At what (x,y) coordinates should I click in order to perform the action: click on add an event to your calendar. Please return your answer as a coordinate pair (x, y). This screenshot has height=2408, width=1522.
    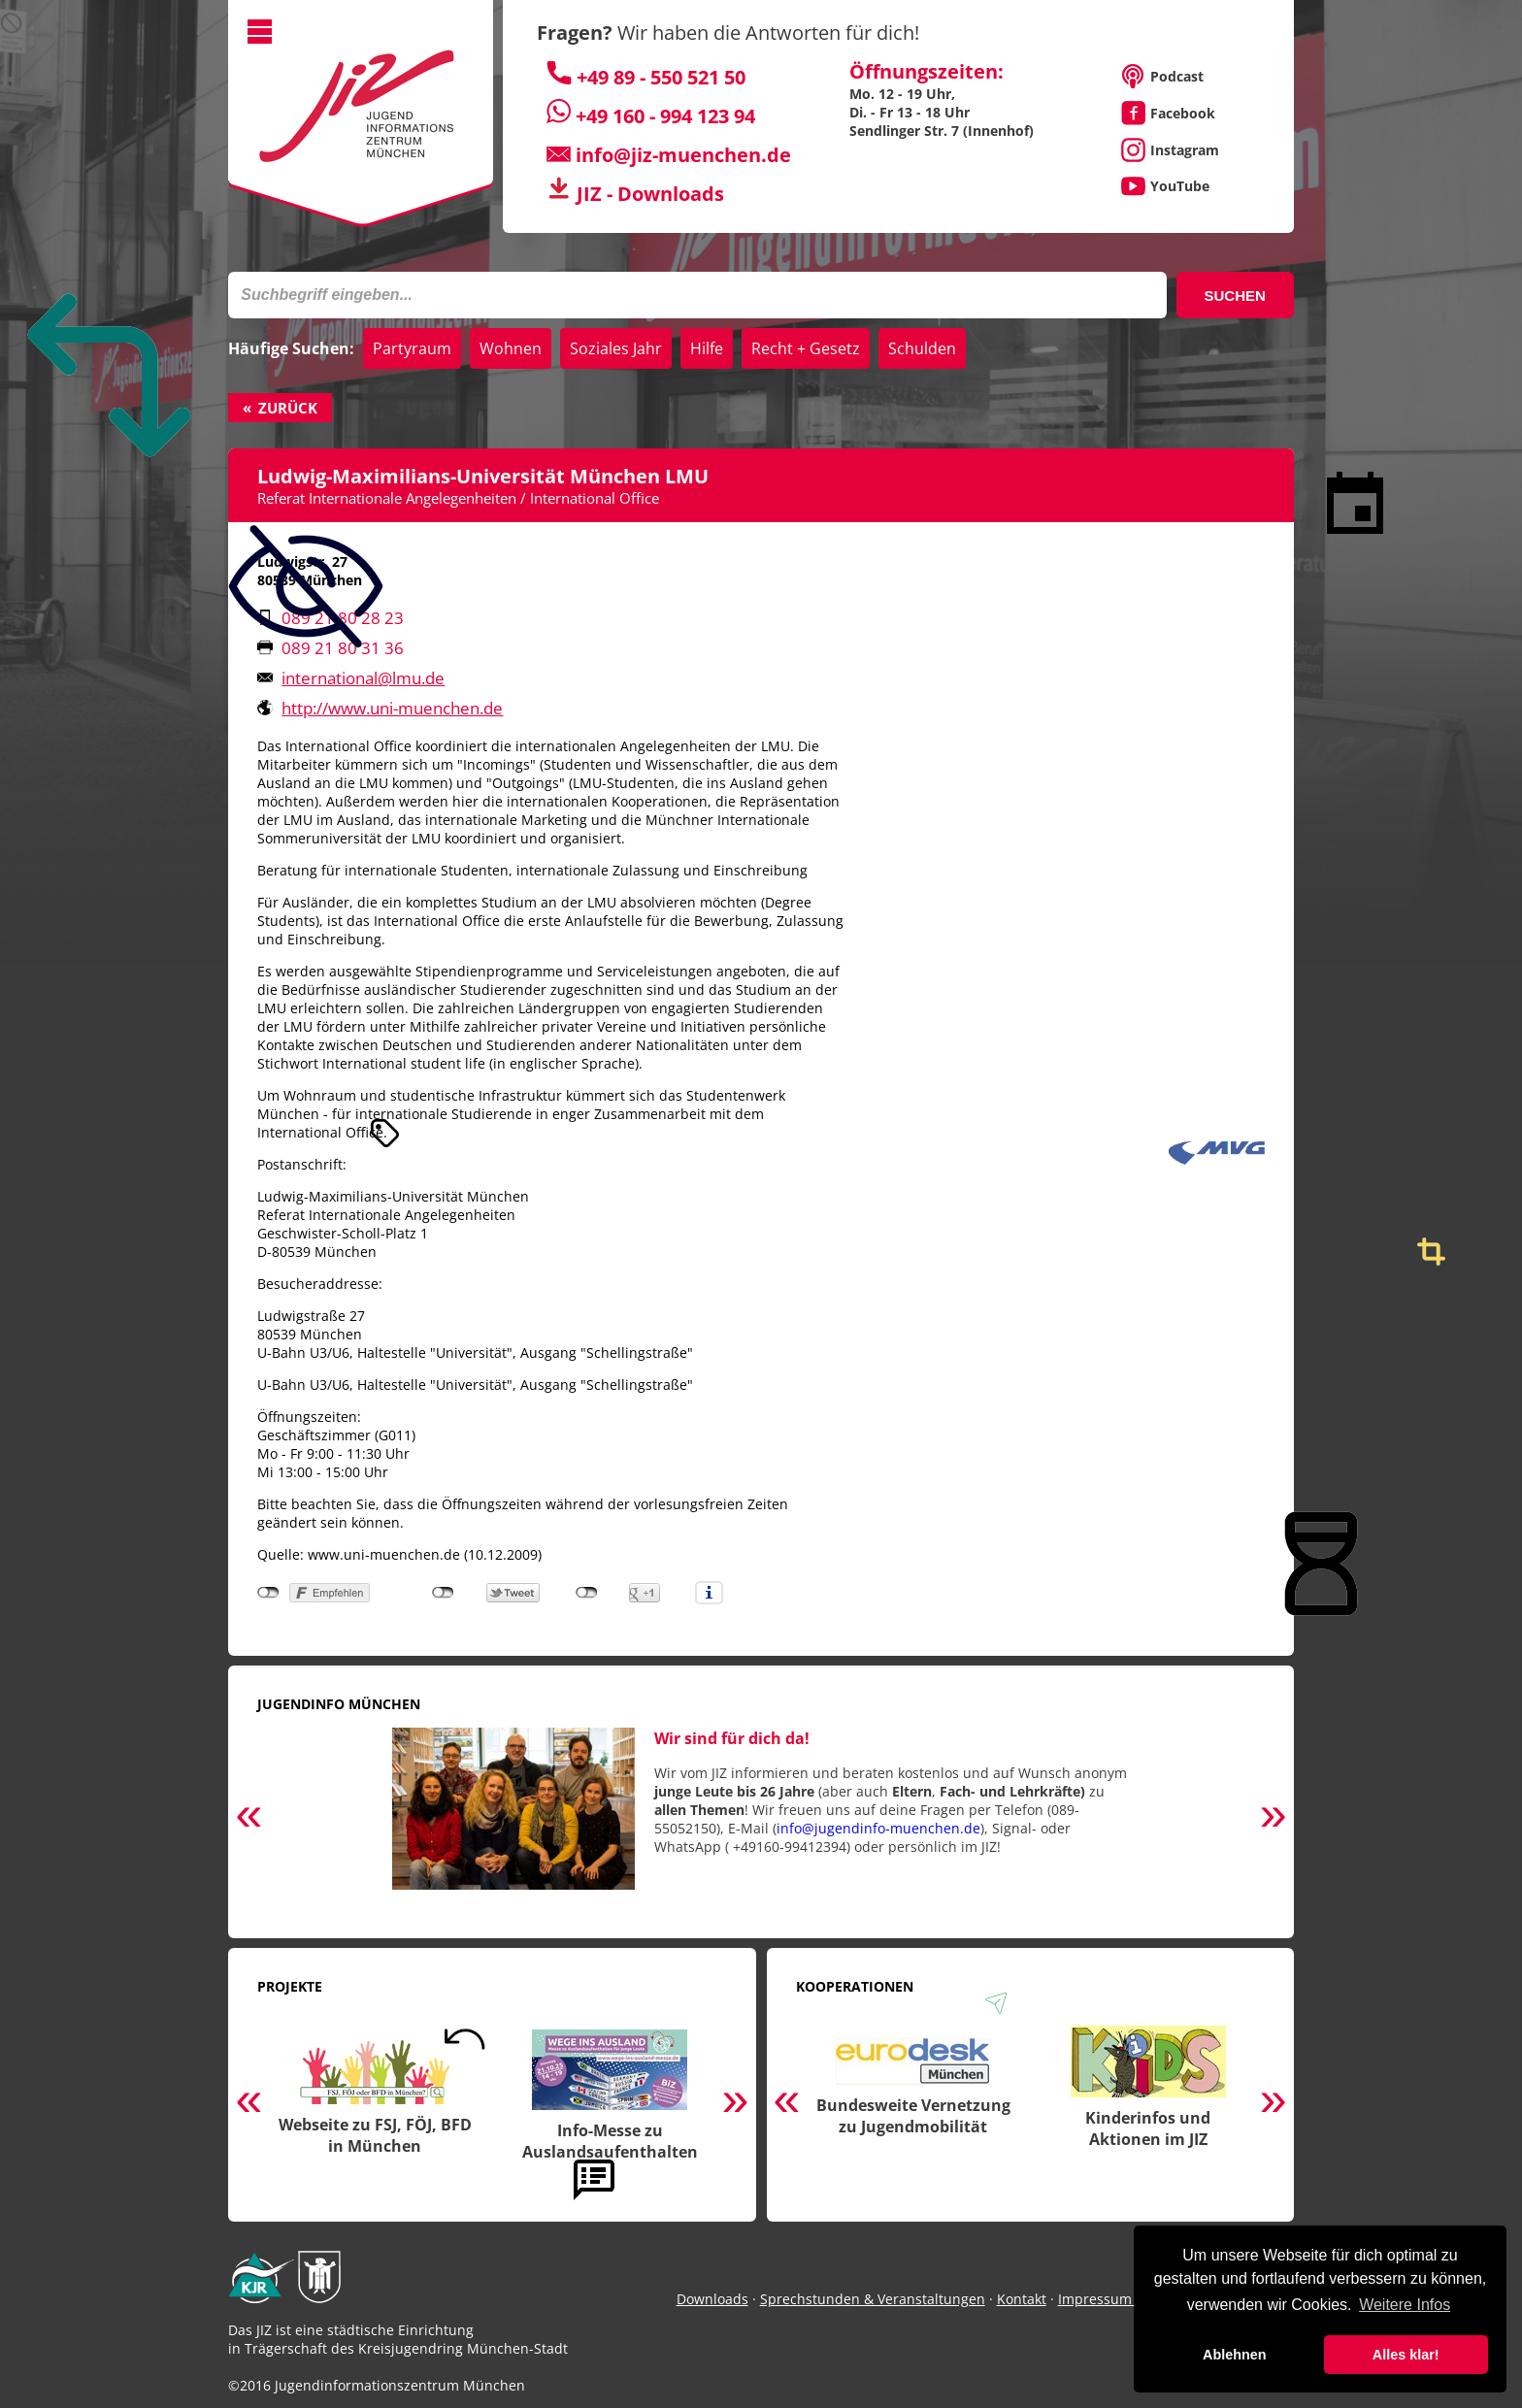
    Looking at the image, I should click on (1355, 506).